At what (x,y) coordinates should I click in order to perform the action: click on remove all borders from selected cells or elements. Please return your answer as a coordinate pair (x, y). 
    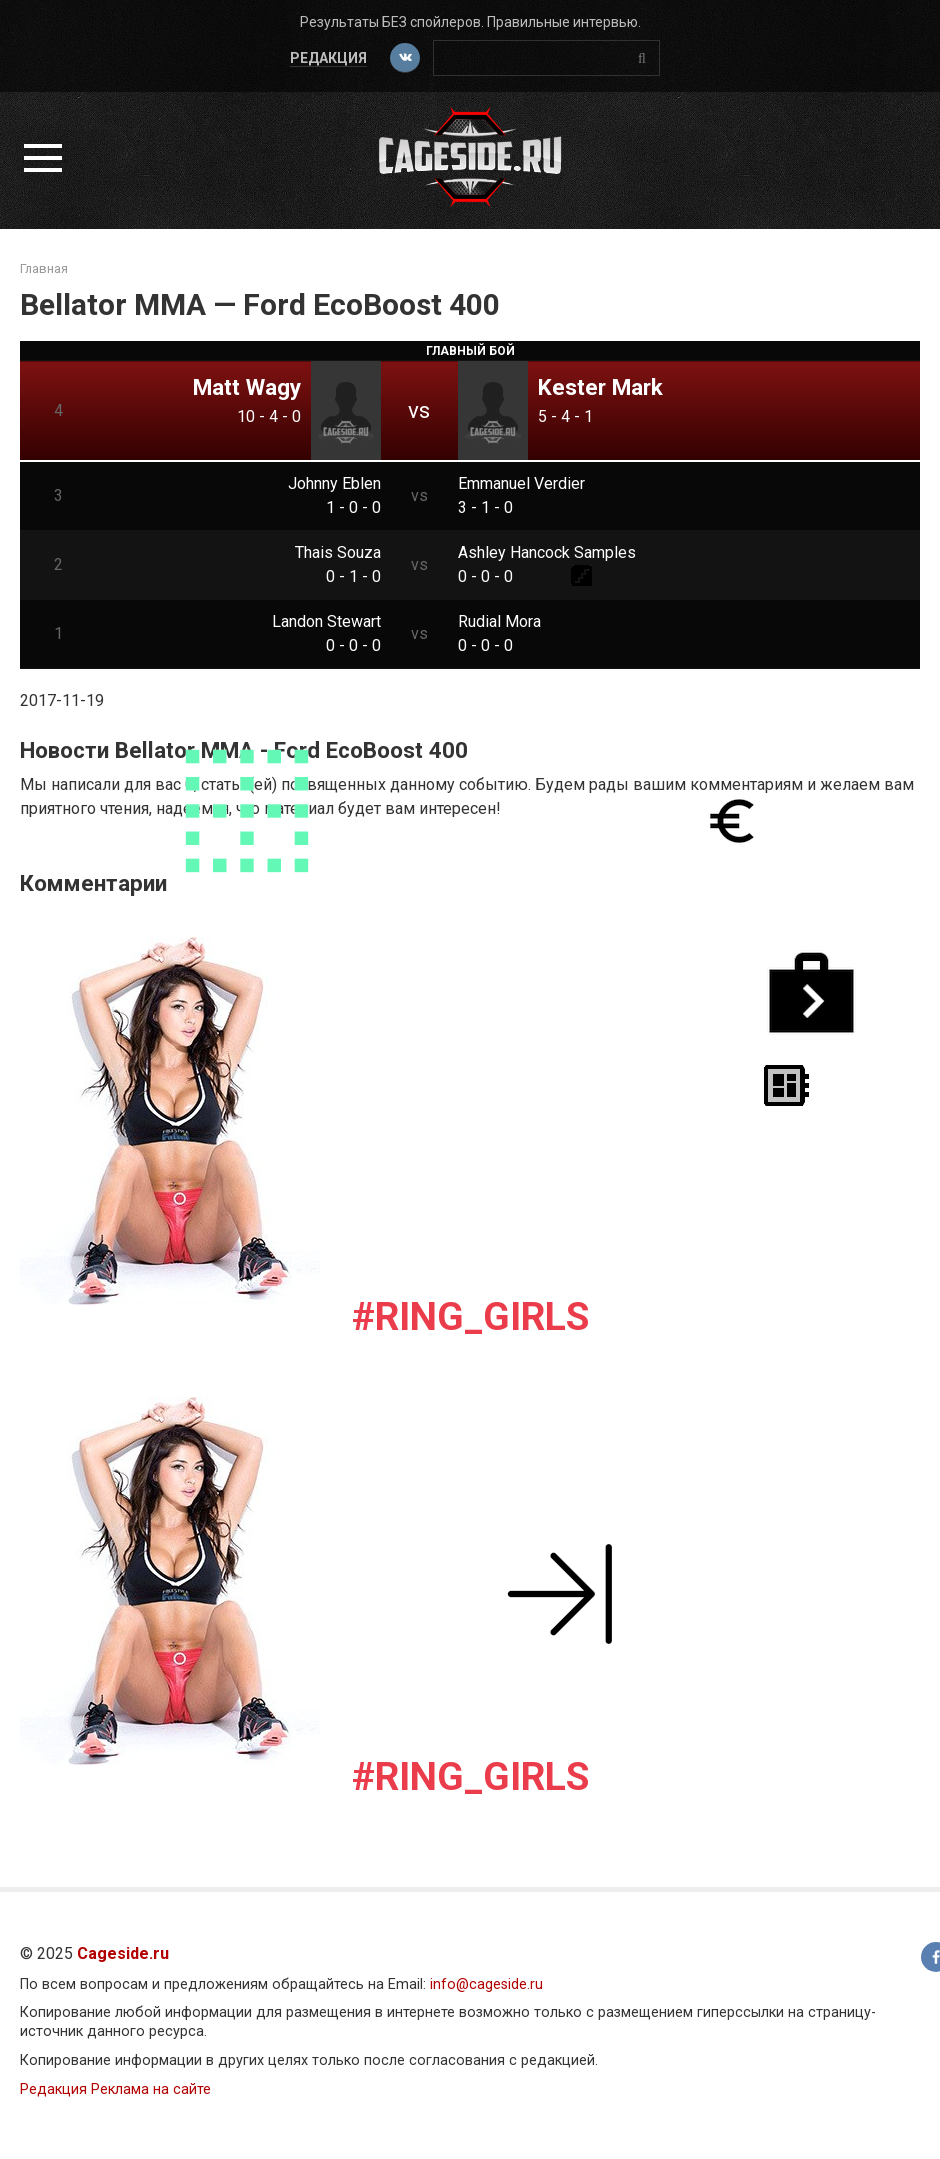
    Looking at the image, I should click on (247, 811).